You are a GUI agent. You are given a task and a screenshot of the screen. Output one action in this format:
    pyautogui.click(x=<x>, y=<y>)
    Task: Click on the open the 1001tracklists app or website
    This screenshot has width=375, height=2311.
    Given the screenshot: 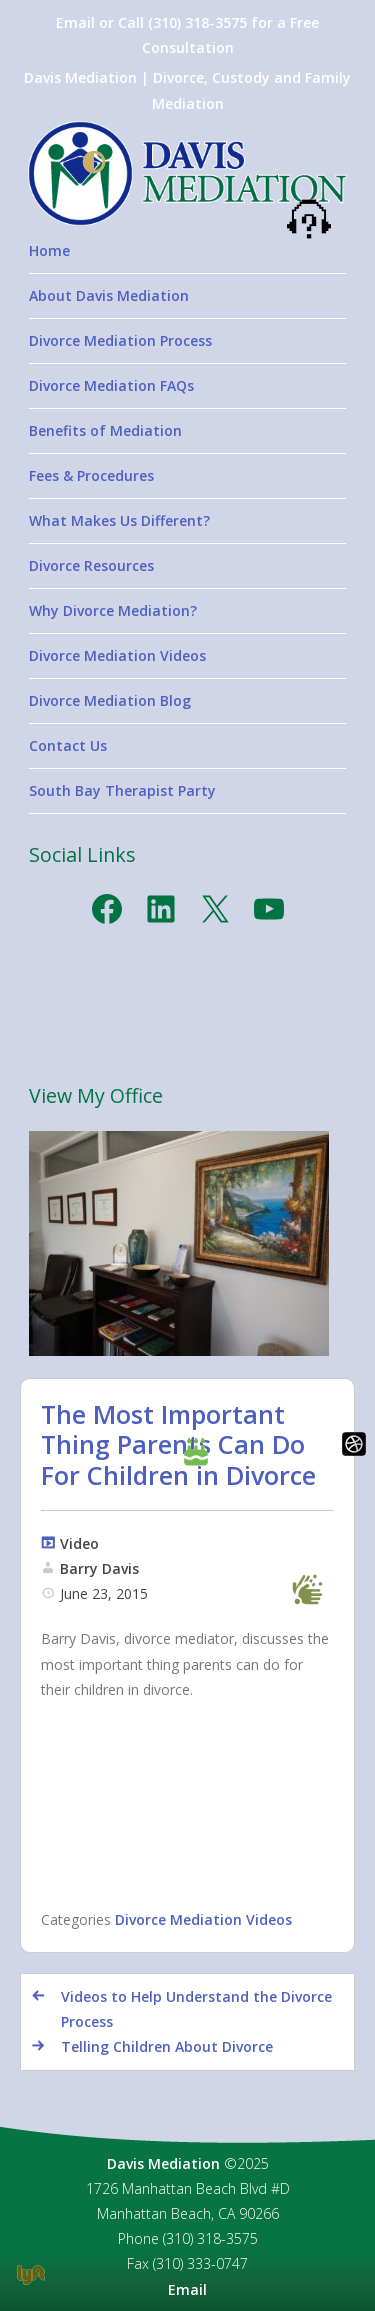 What is the action you would take?
    pyautogui.click(x=309, y=219)
    